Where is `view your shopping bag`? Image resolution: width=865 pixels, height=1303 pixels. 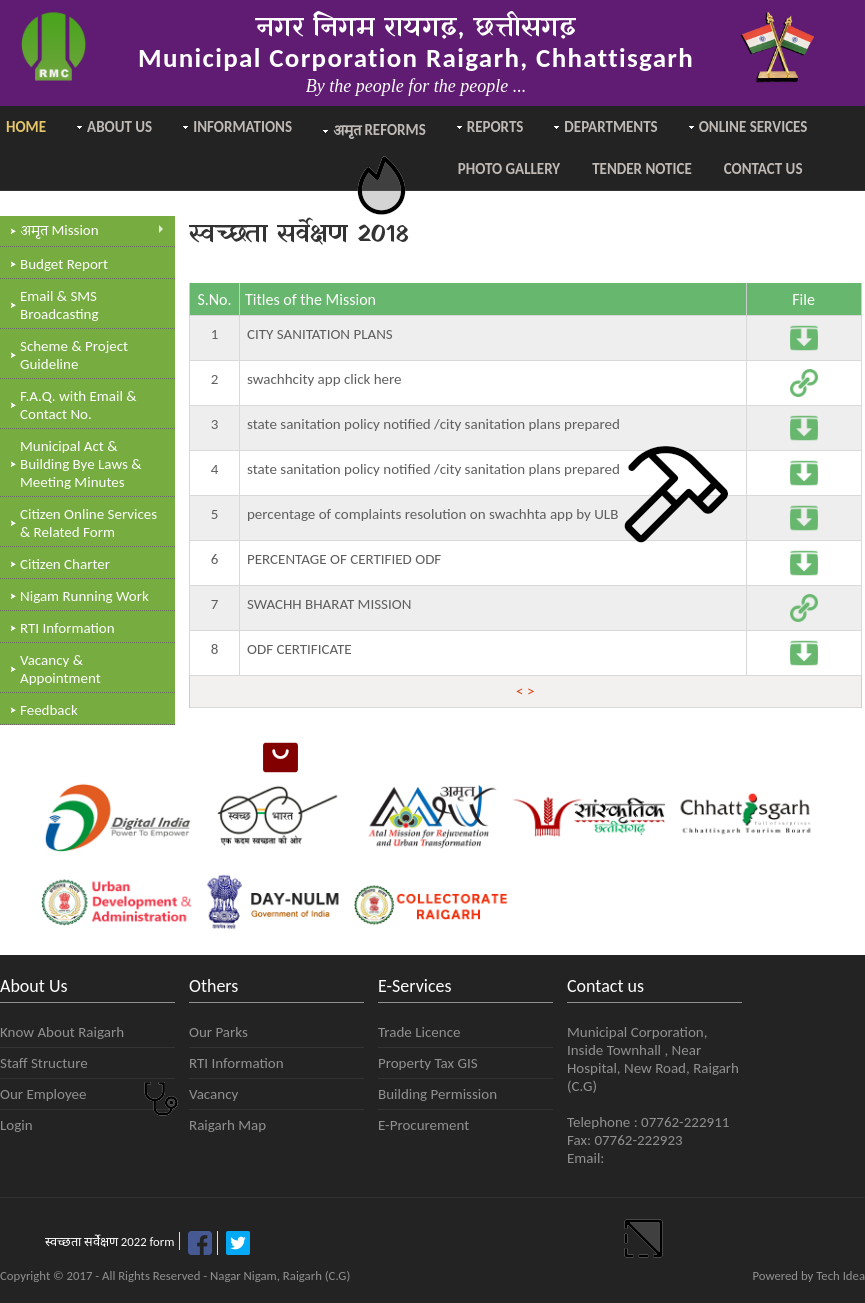 view your shopping bag is located at coordinates (280, 757).